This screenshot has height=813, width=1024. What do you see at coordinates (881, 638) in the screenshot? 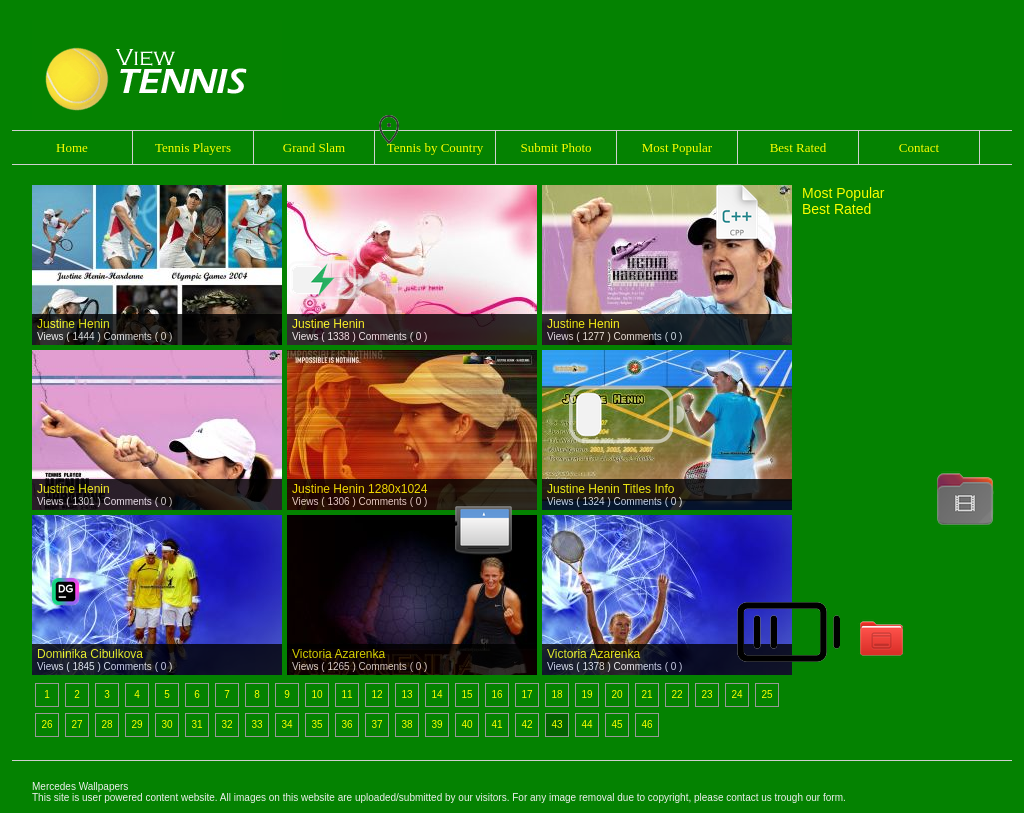
I see `open desktop folder` at bounding box center [881, 638].